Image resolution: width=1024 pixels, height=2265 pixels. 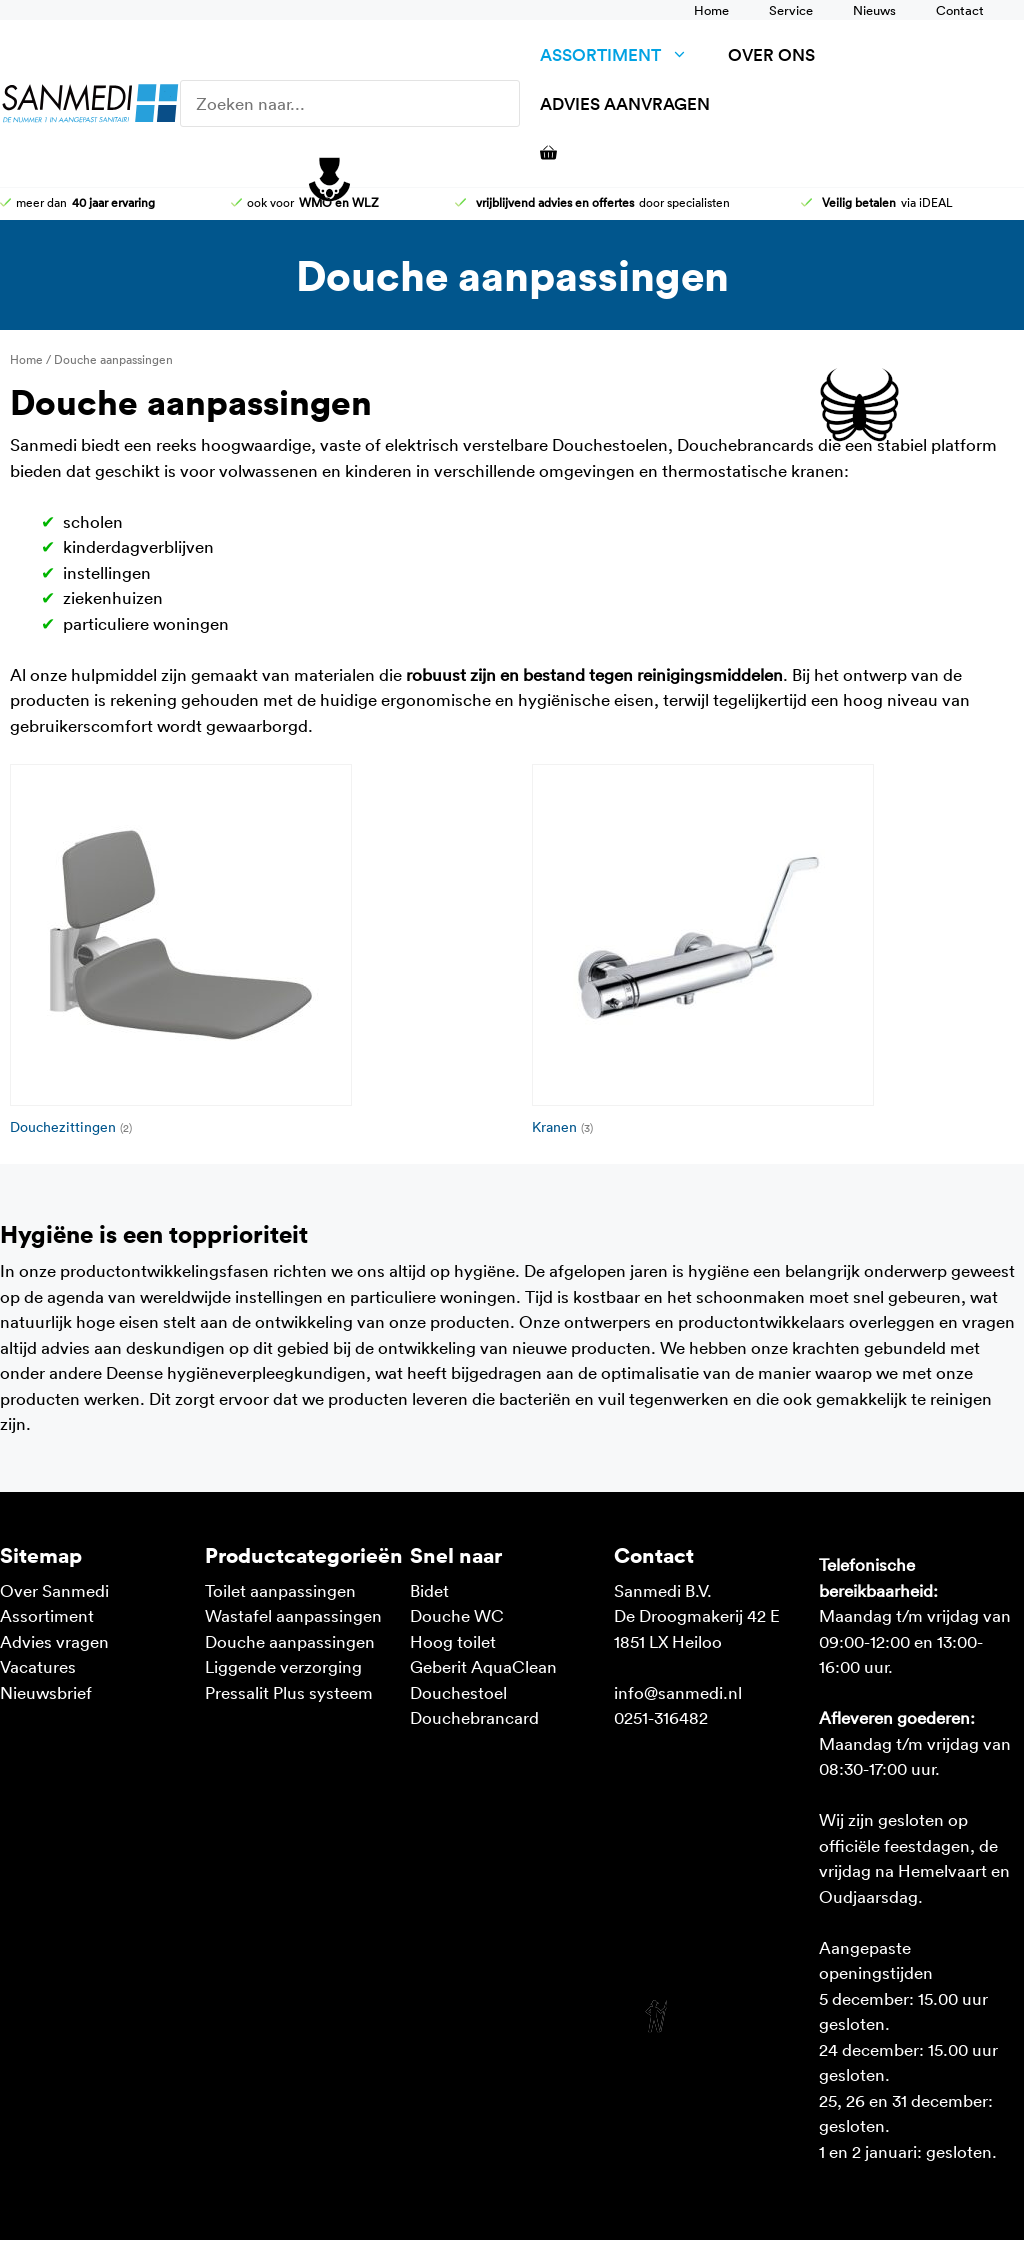 What do you see at coordinates (859, 406) in the screenshot?
I see `view skeletal anatomy or bone structure details` at bounding box center [859, 406].